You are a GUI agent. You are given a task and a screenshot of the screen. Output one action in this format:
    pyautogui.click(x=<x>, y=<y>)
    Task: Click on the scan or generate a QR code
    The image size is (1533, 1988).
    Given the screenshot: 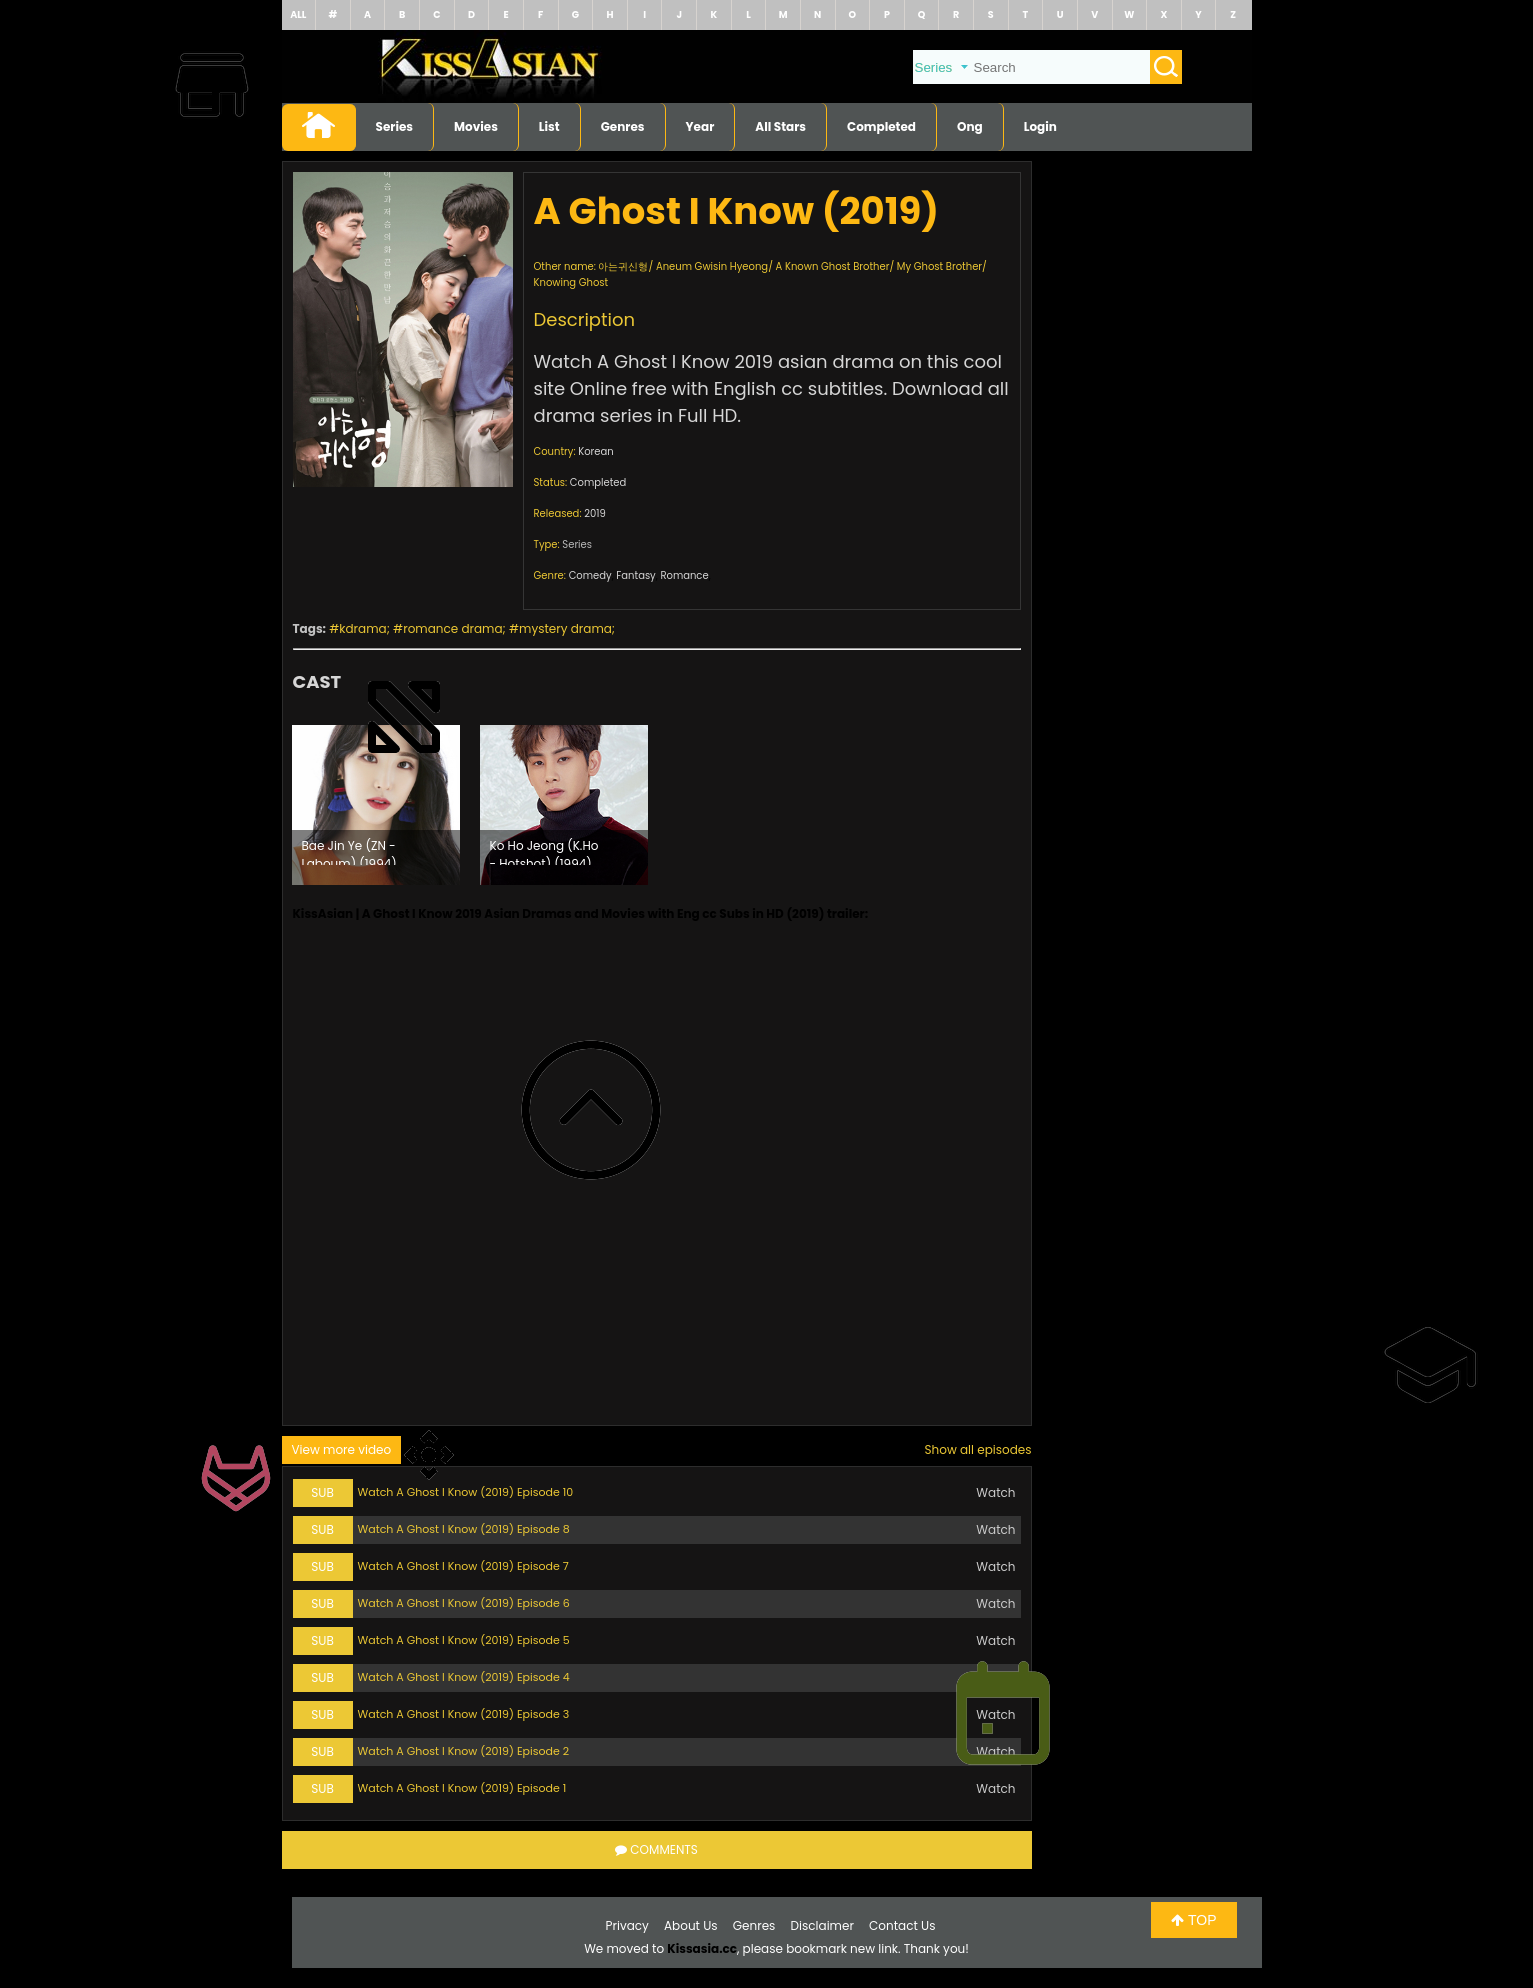 What is the action you would take?
    pyautogui.click(x=1375, y=1513)
    